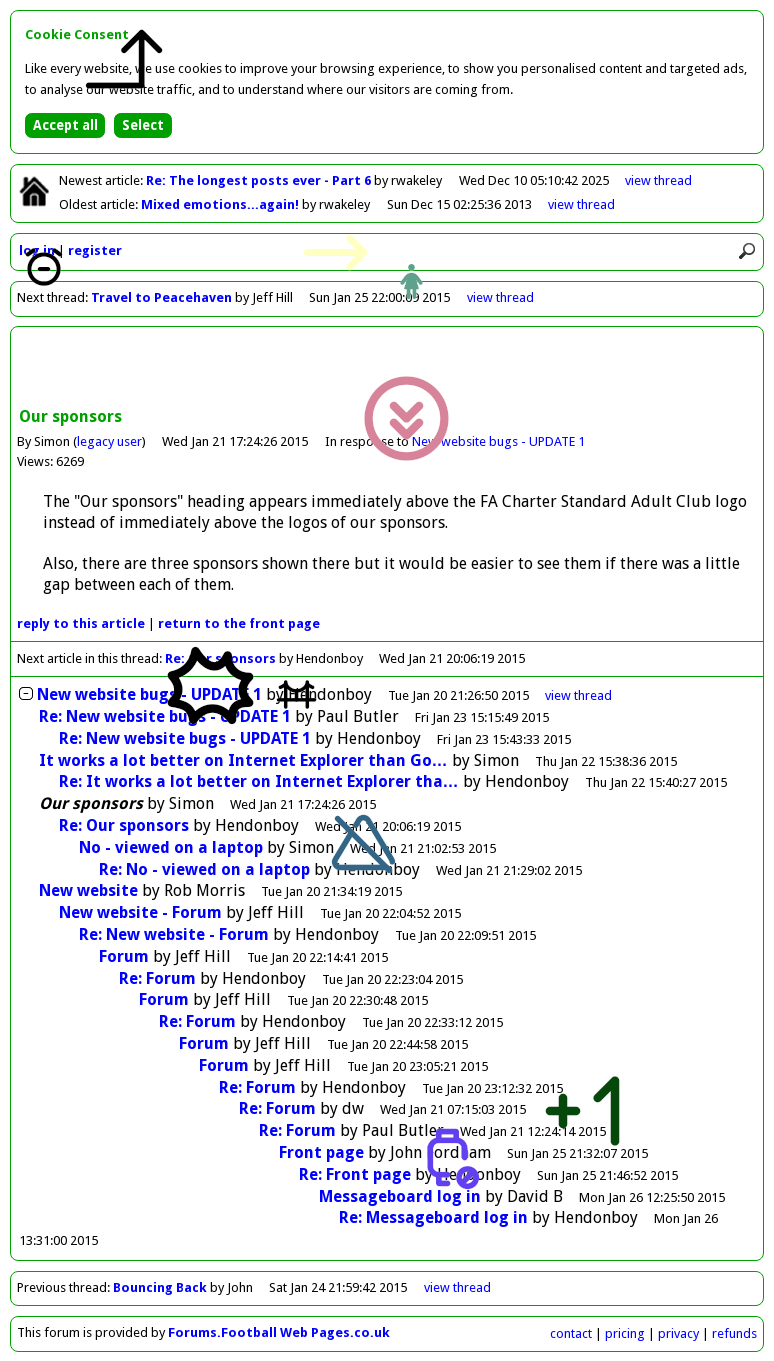  Describe the element at coordinates (335, 252) in the screenshot. I see `continue to the next step` at that location.